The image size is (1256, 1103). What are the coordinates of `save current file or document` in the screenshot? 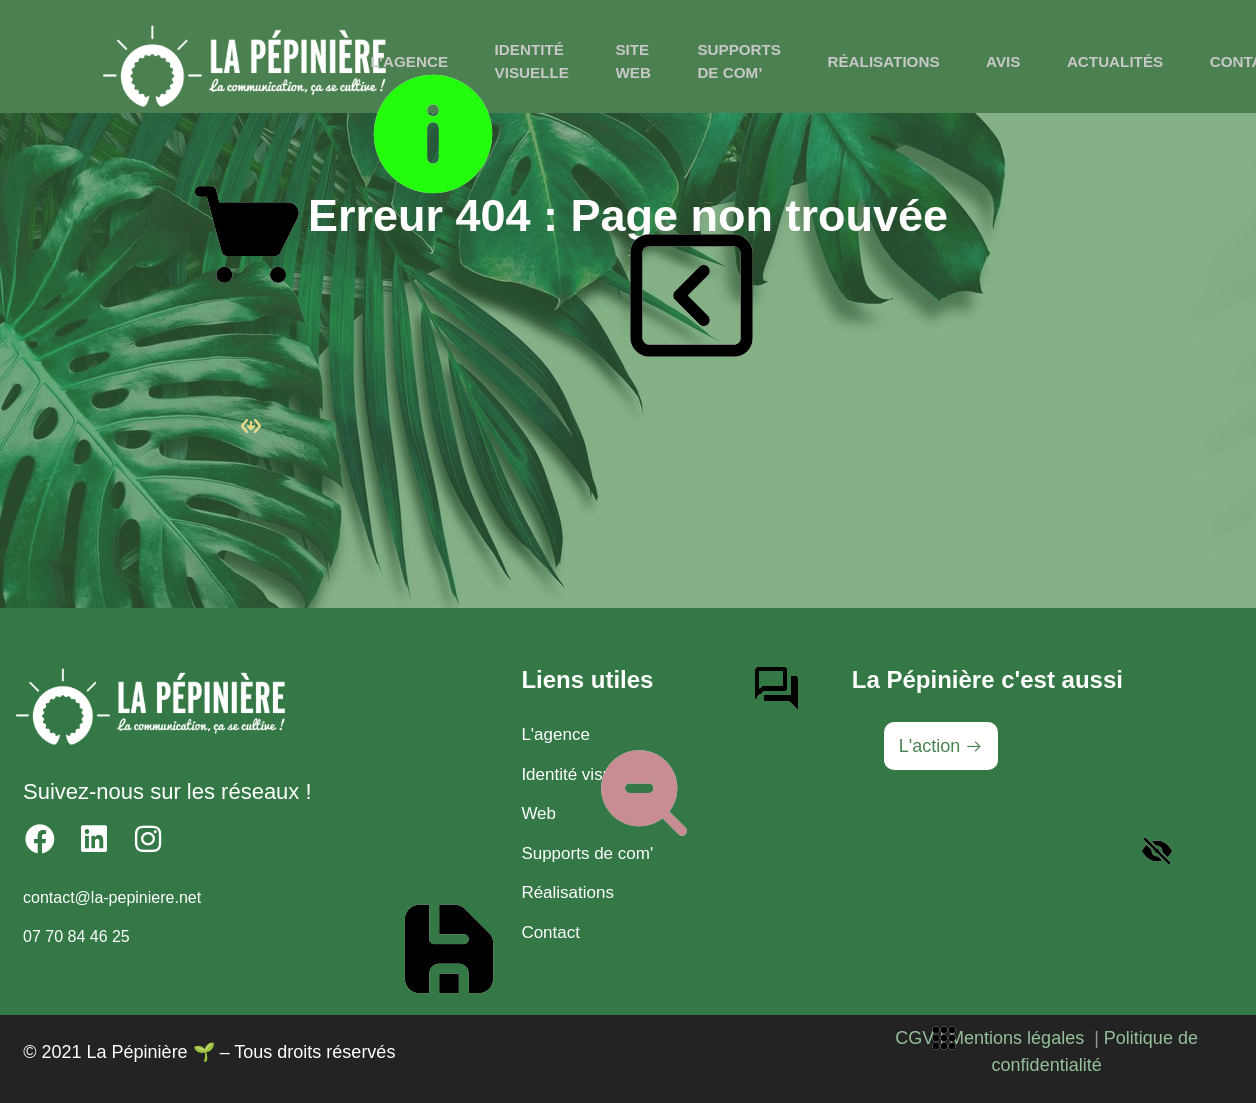 It's located at (449, 949).